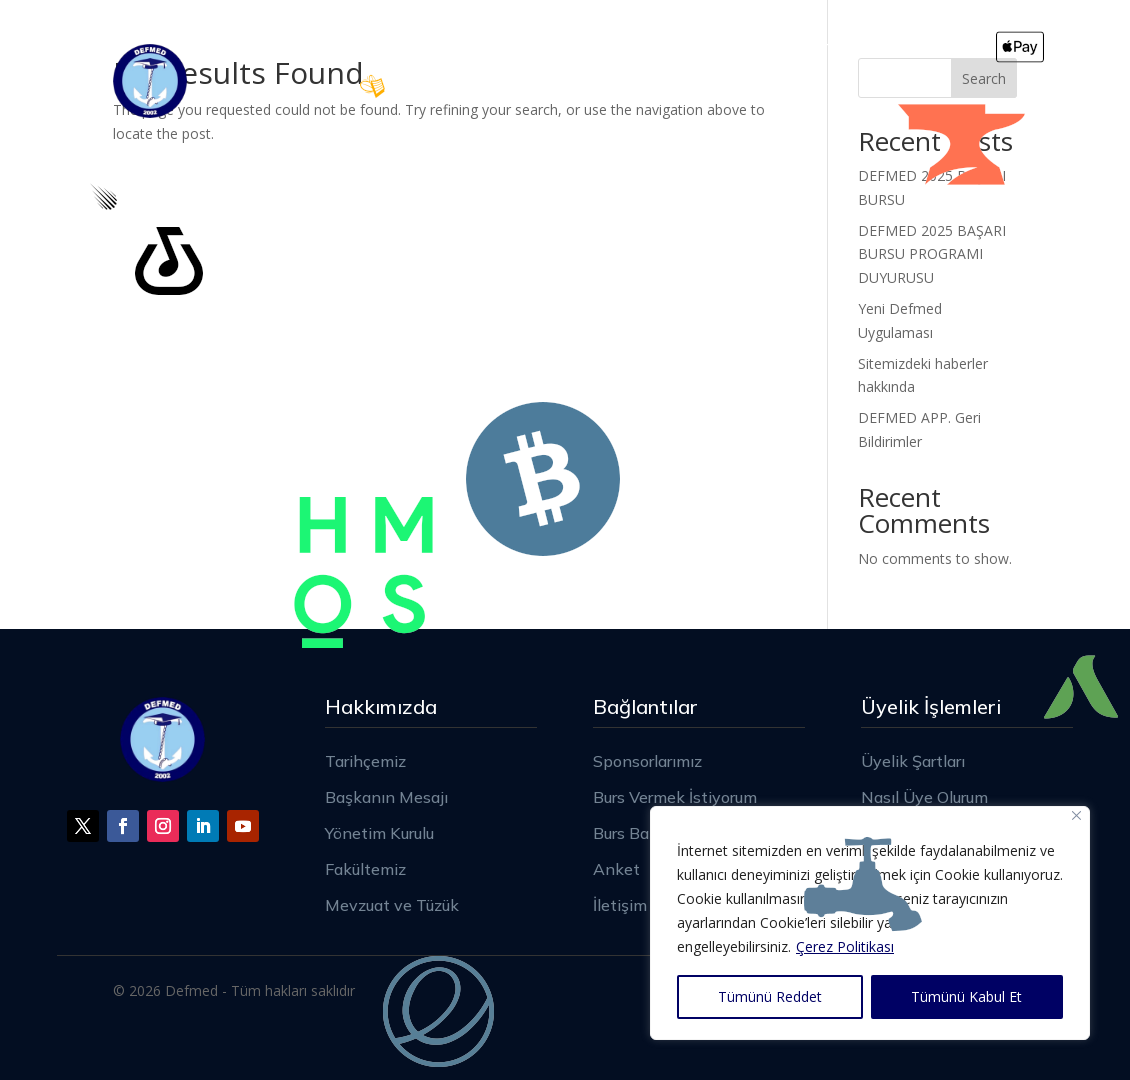 This screenshot has width=1130, height=1080. What do you see at coordinates (363, 572) in the screenshot?
I see `harmonyos operating system logo` at bounding box center [363, 572].